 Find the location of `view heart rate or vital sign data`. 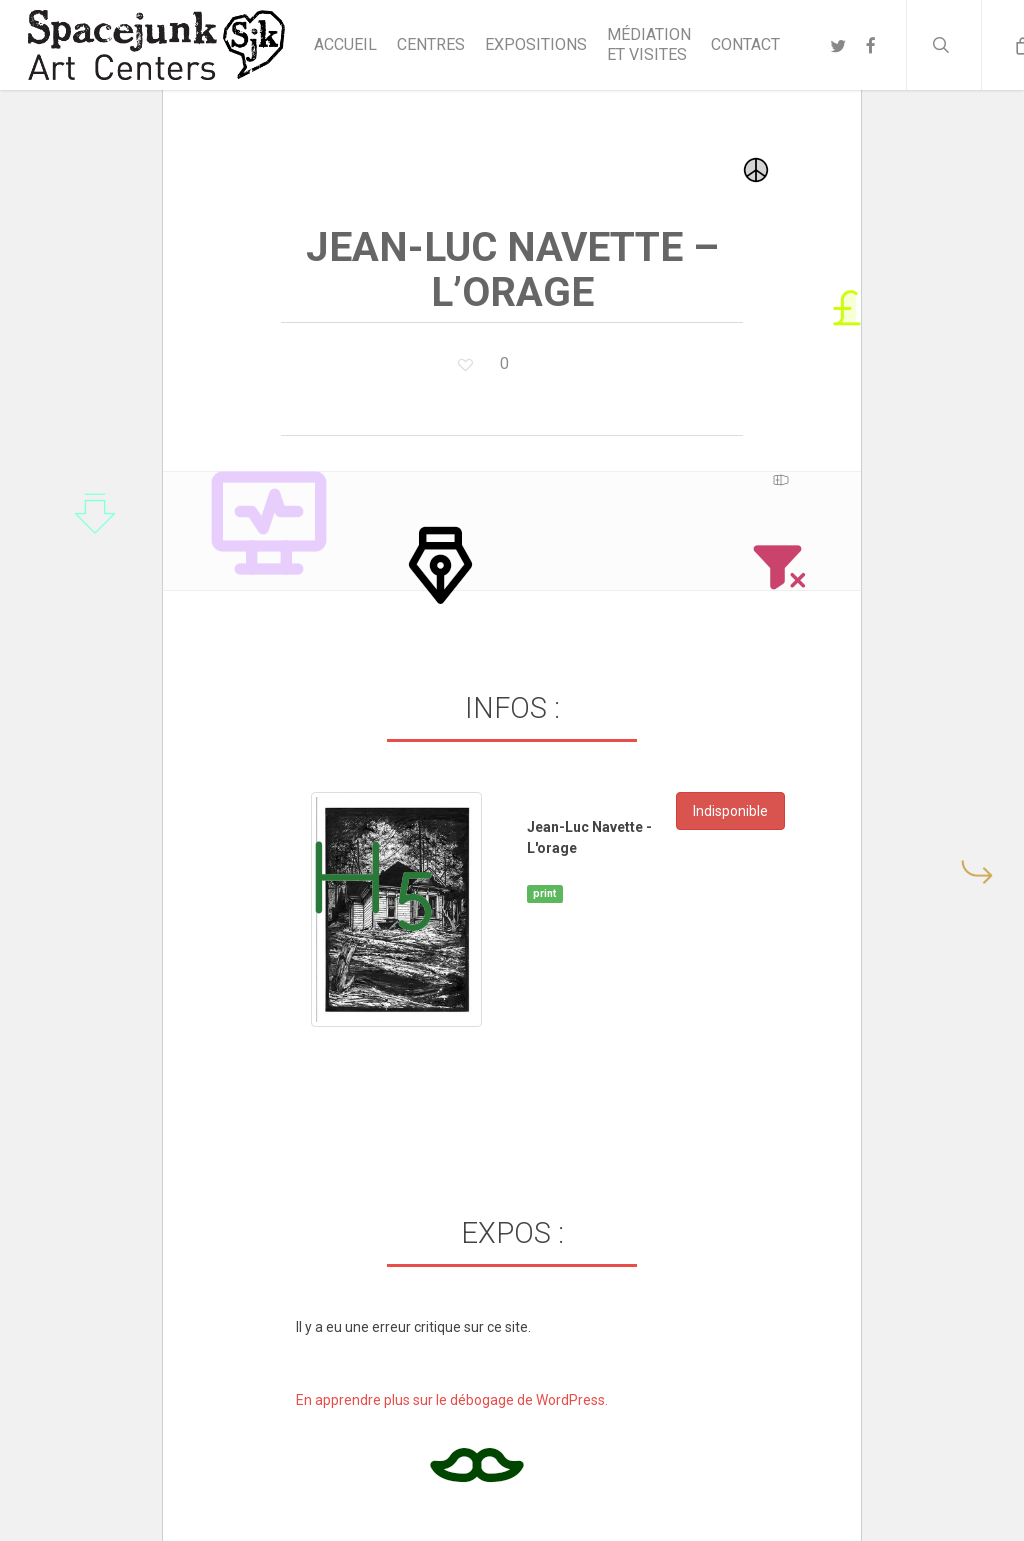

view heart rate or vital sign data is located at coordinates (269, 523).